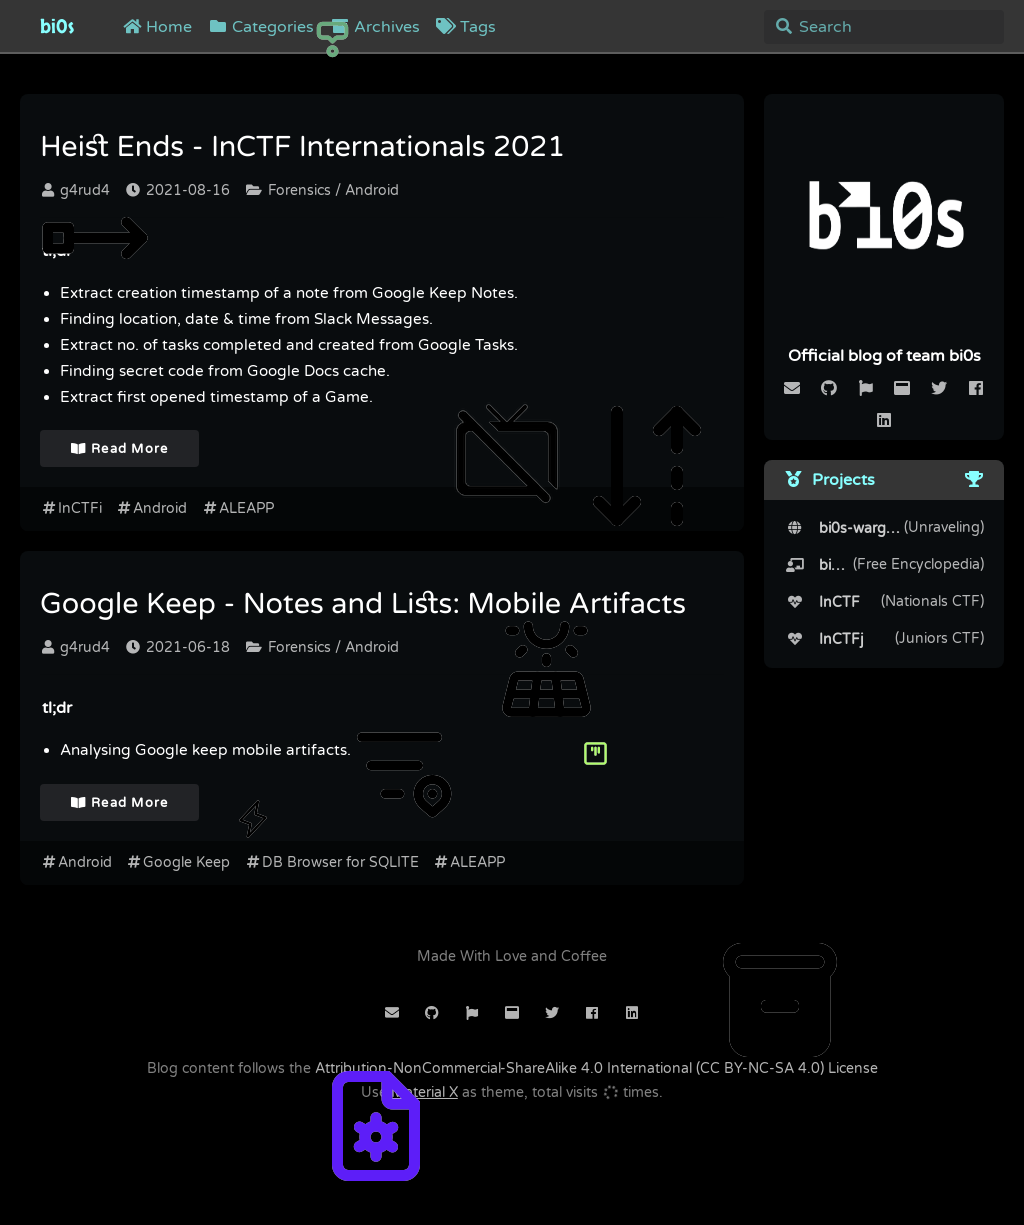 This screenshot has width=1024, height=1225. What do you see at coordinates (780, 1000) in the screenshot?
I see `archive selected items` at bounding box center [780, 1000].